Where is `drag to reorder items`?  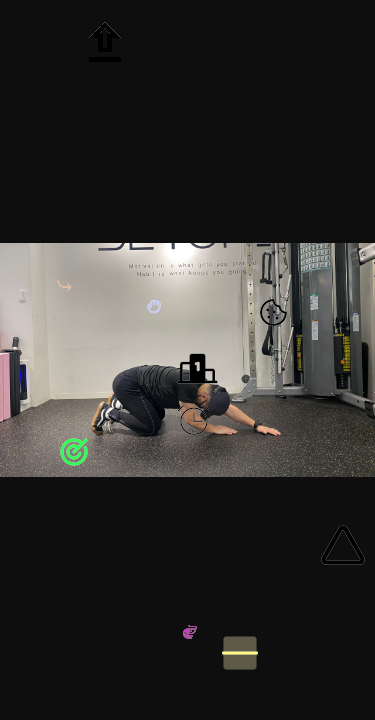
drag to reorder items is located at coordinates (154, 305).